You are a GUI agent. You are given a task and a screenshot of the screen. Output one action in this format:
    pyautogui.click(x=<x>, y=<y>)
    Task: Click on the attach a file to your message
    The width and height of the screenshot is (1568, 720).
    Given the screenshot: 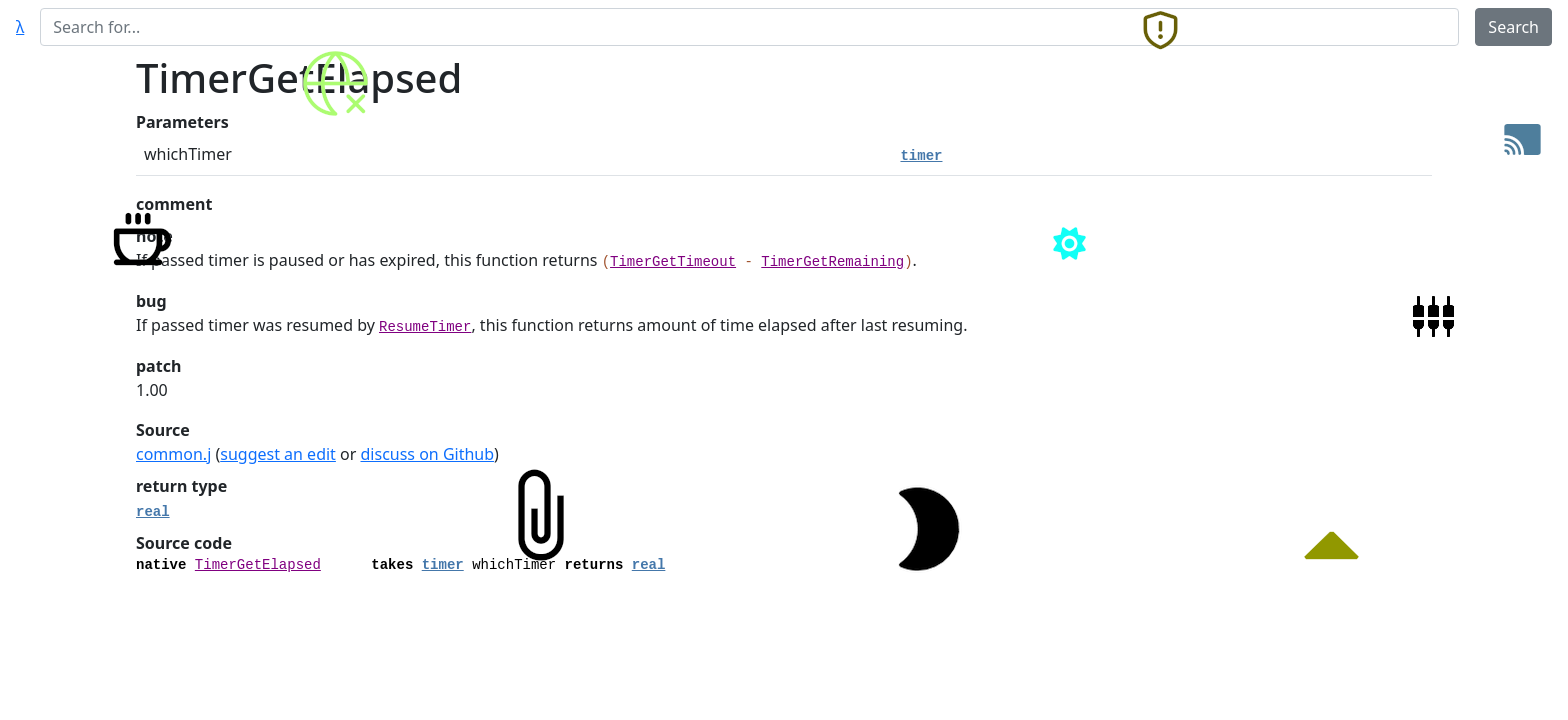 What is the action you would take?
    pyautogui.click(x=541, y=515)
    